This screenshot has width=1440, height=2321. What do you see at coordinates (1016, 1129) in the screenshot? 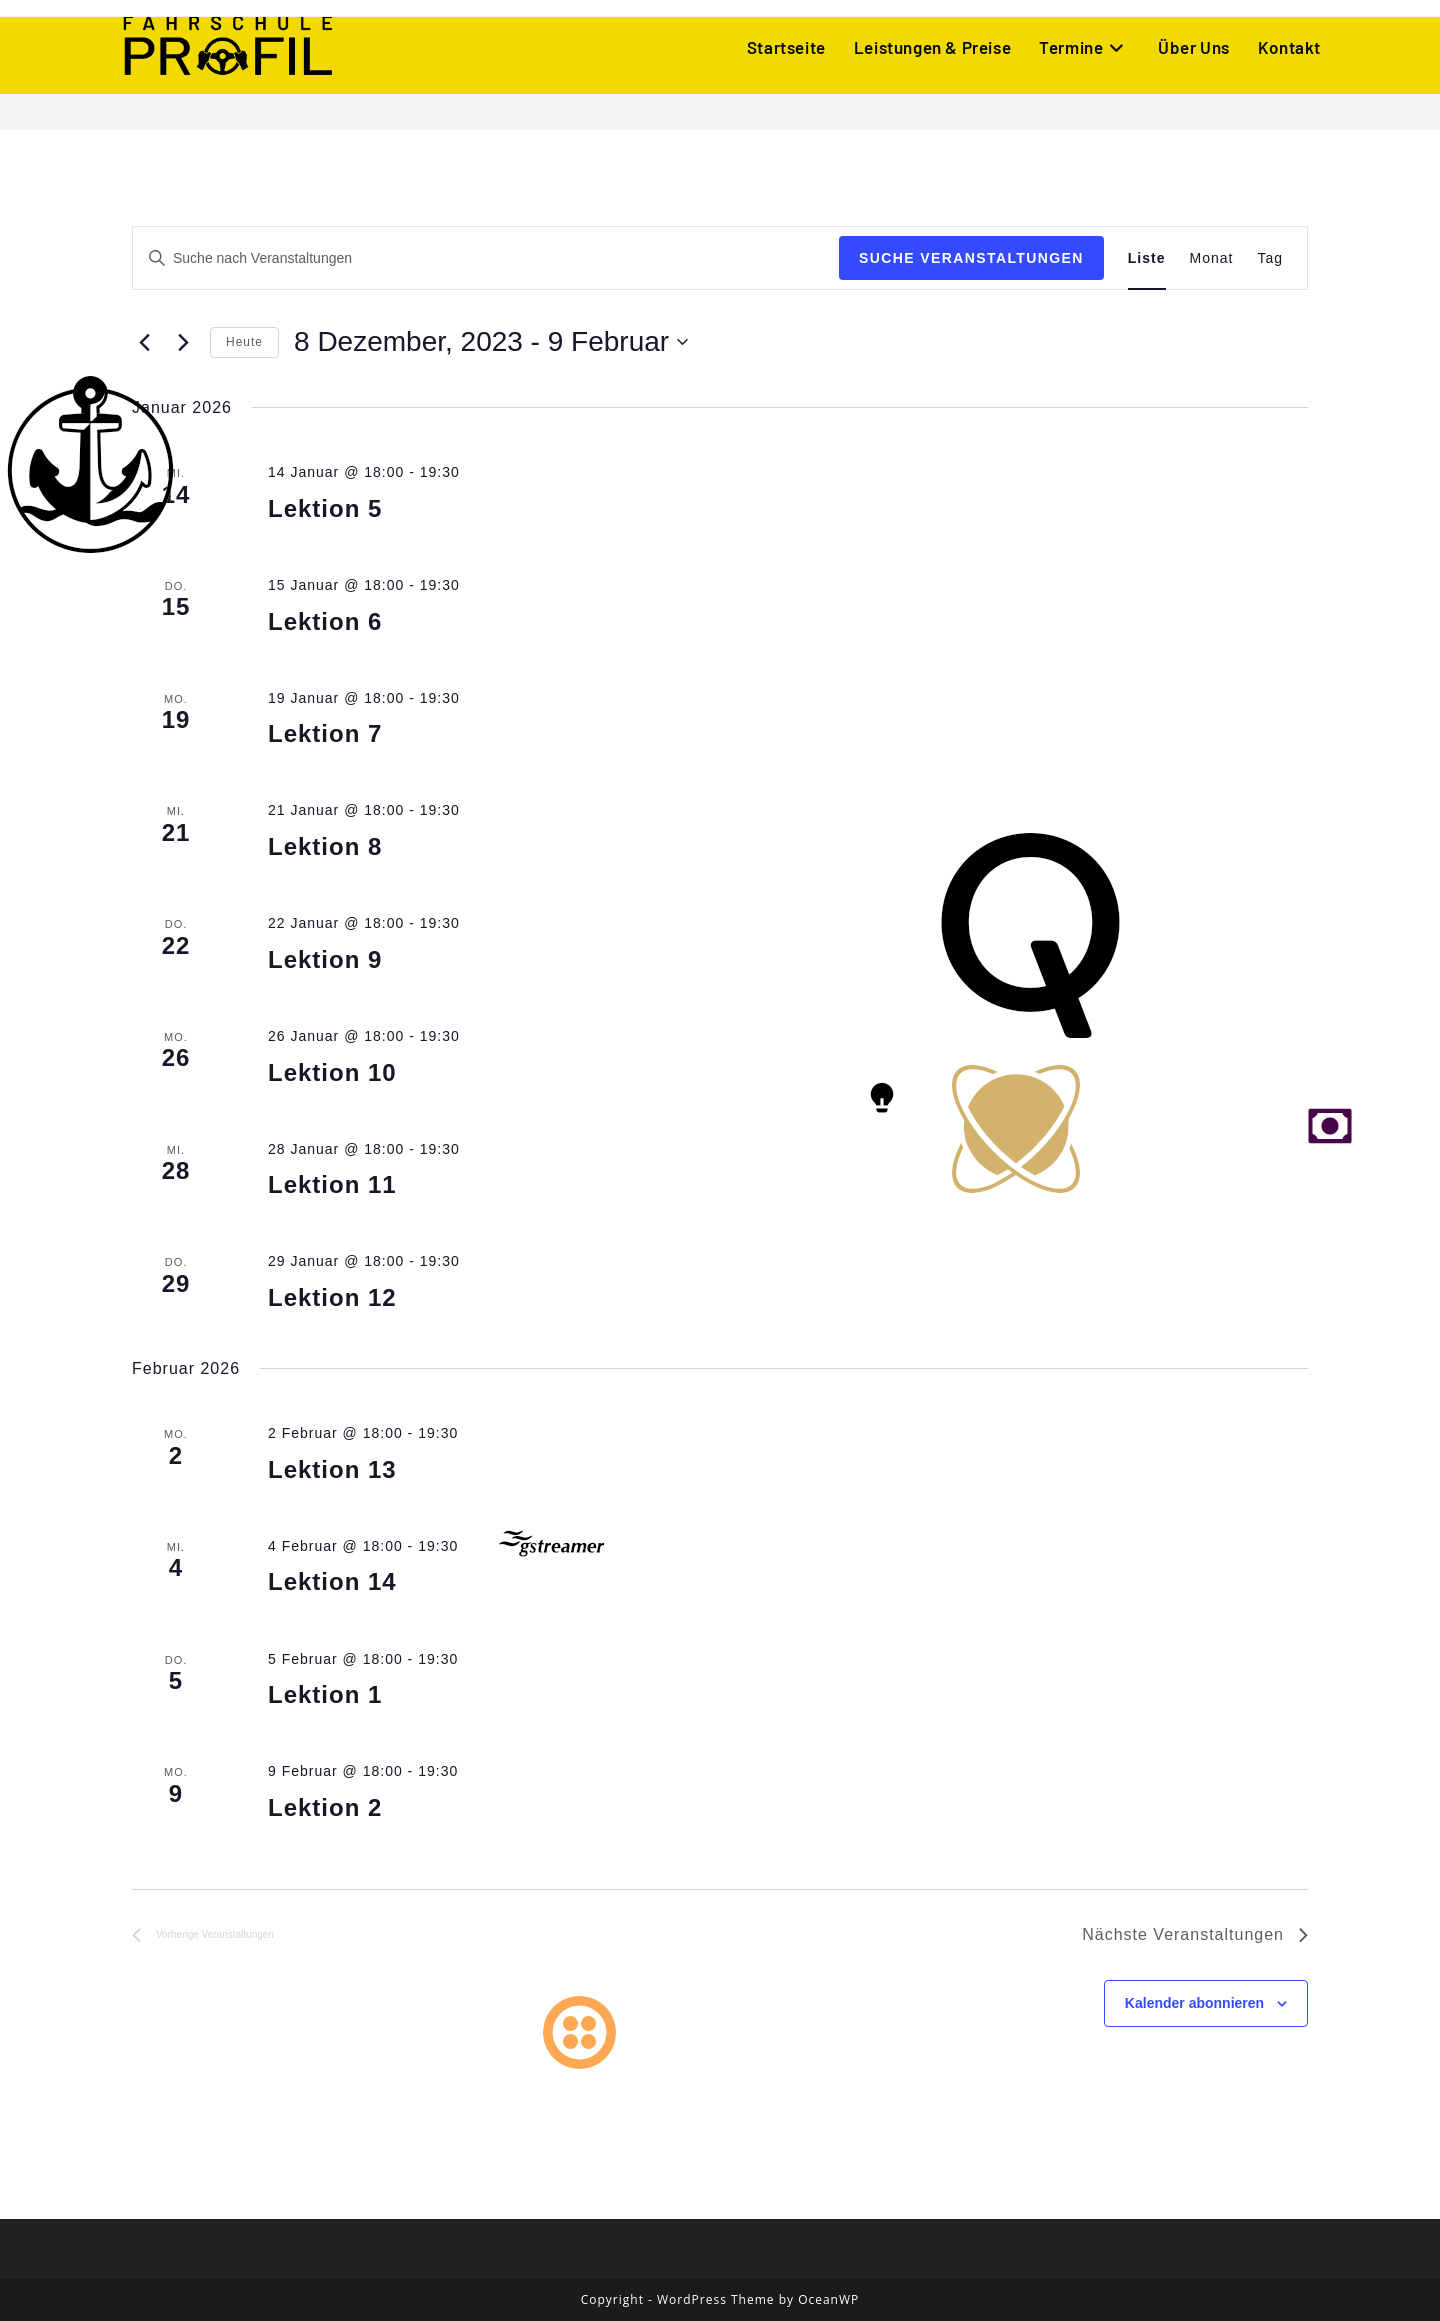
I see `ReactOS project logo` at bounding box center [1016, 1129].